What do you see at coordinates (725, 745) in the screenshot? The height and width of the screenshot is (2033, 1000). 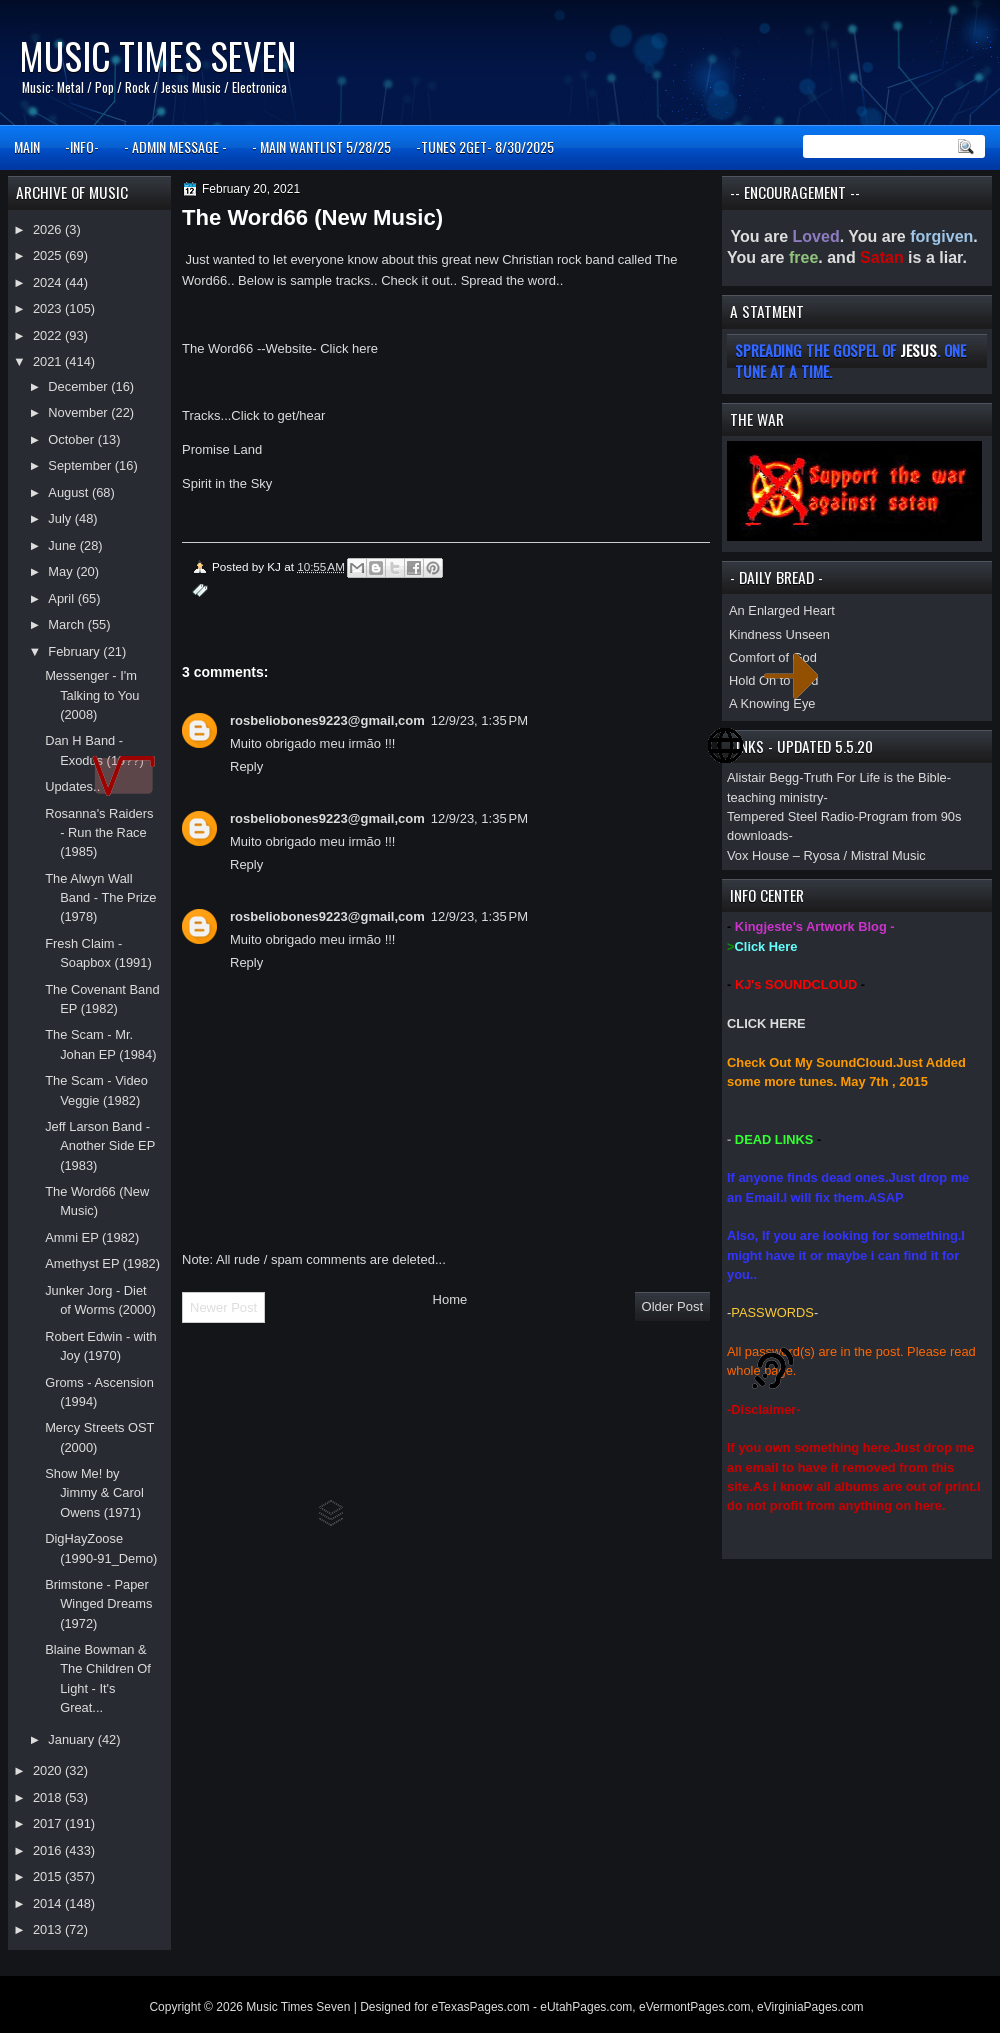 I see `change language settings` at bounding box center [725, 745].